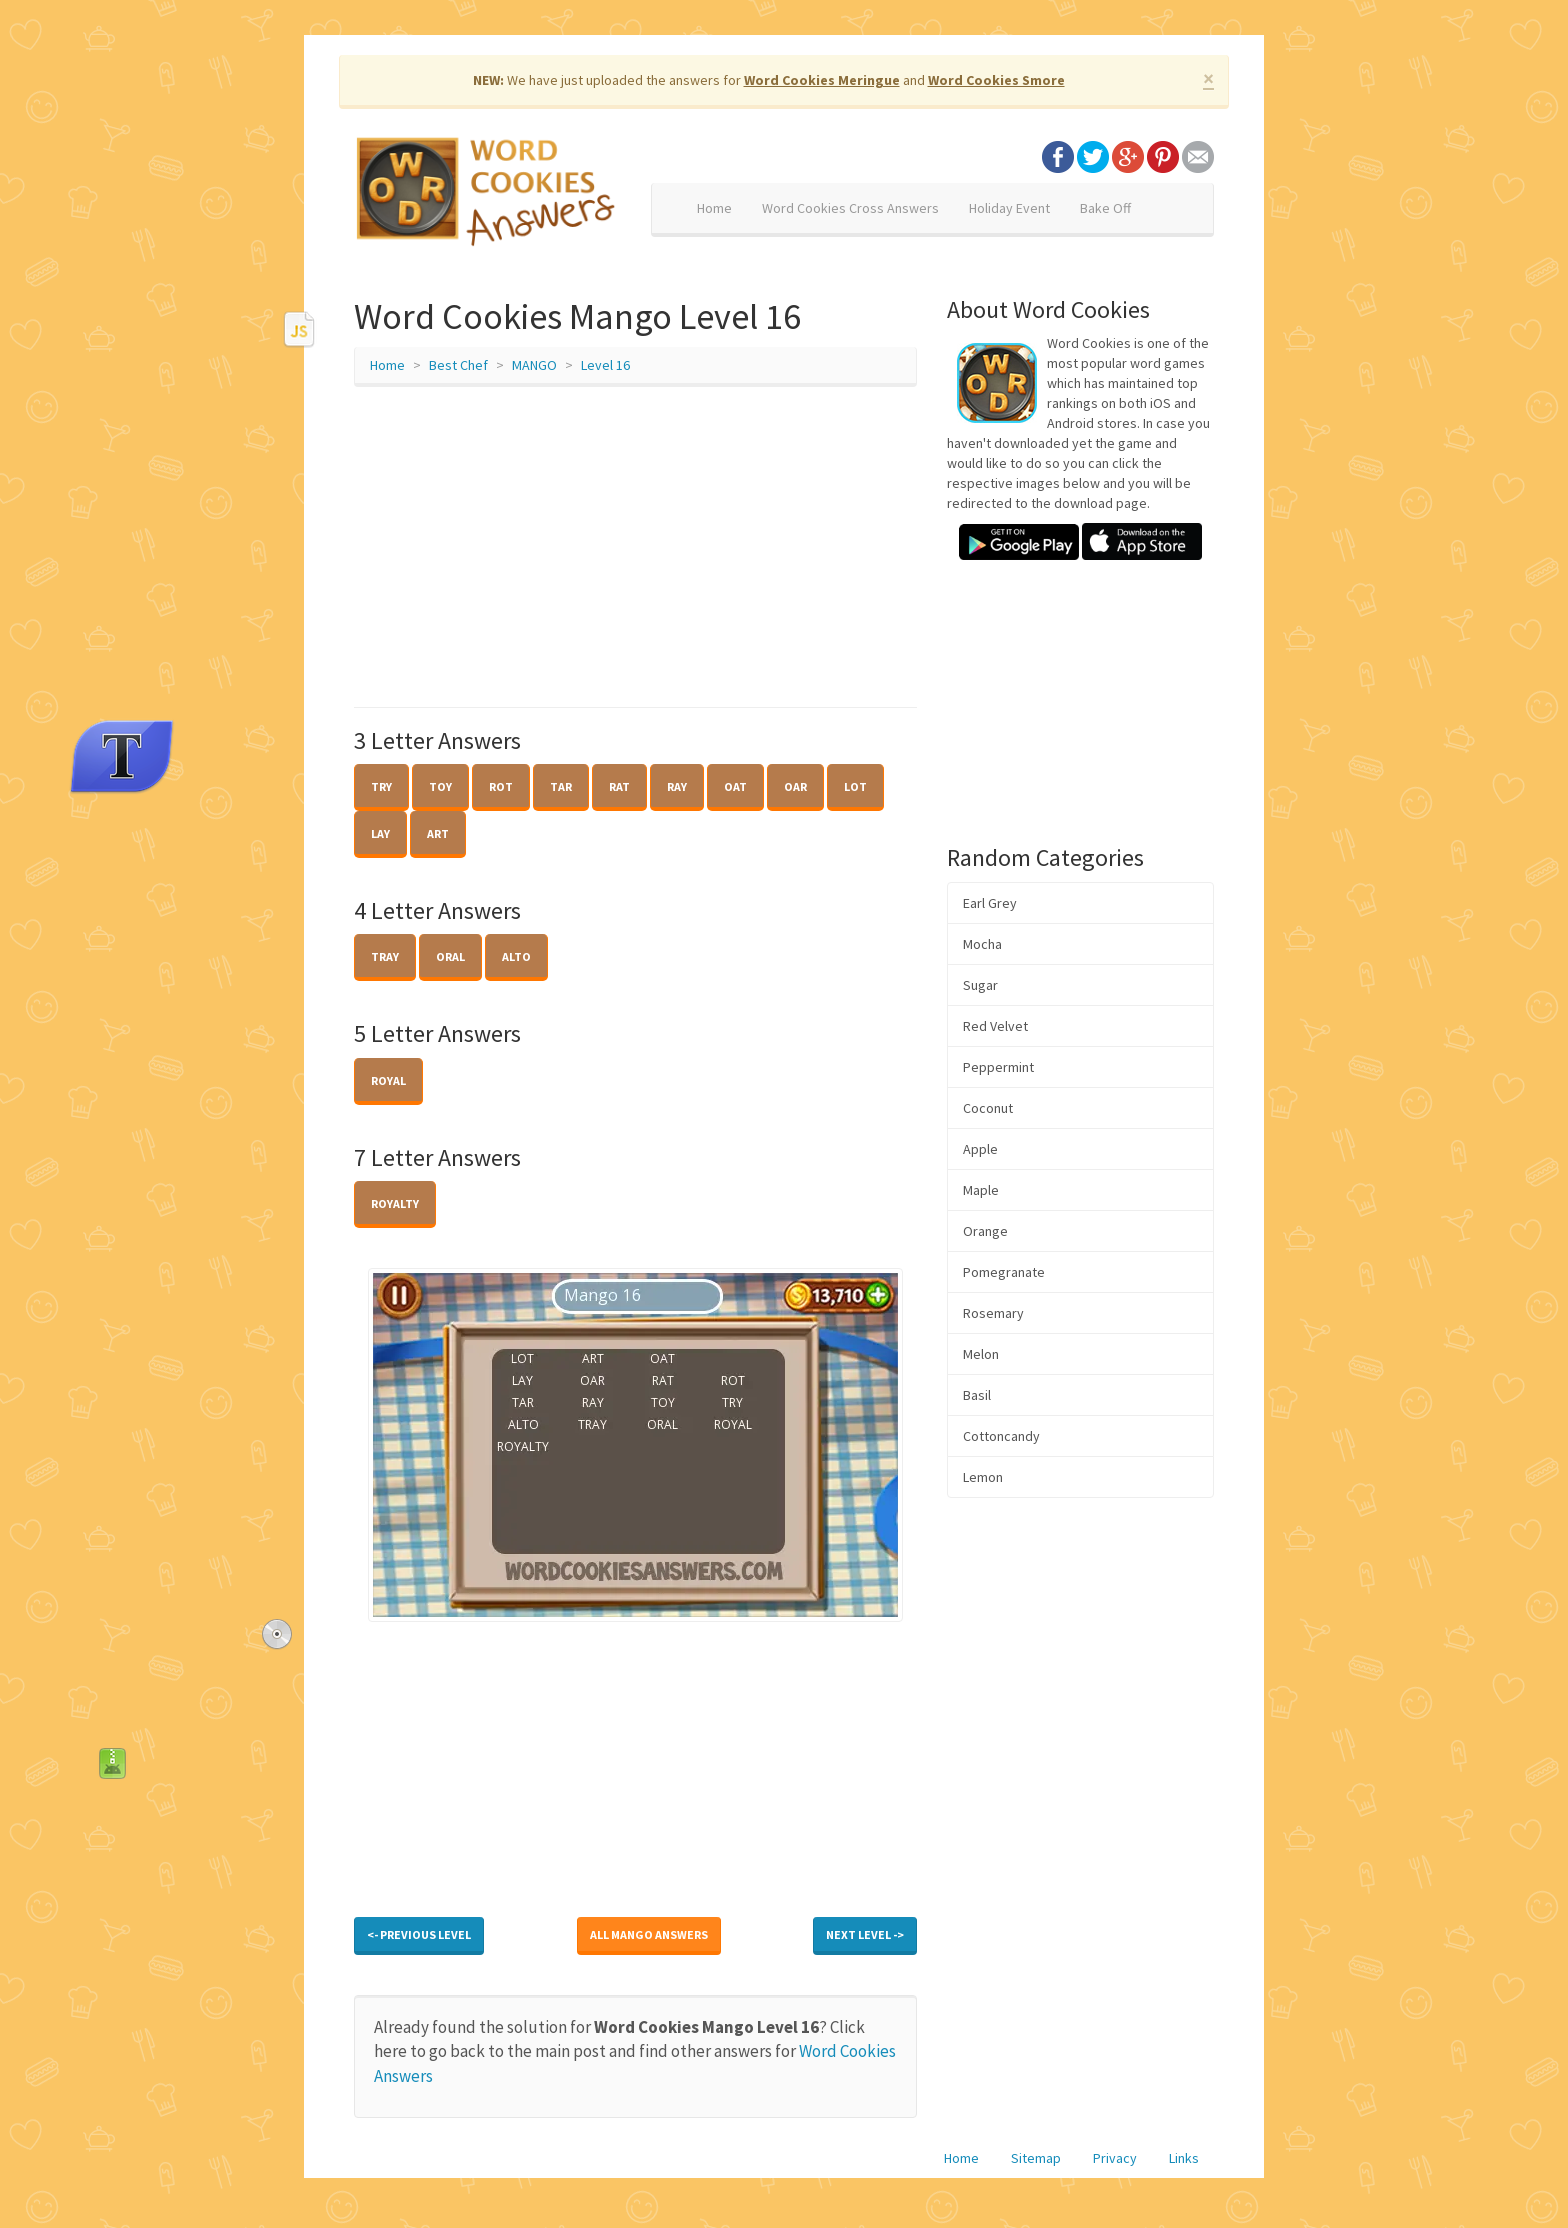  What do you see at coordinates (112, 1763) in the screenshot?
I see `an android application package file` at bounding box center [112, 1763].